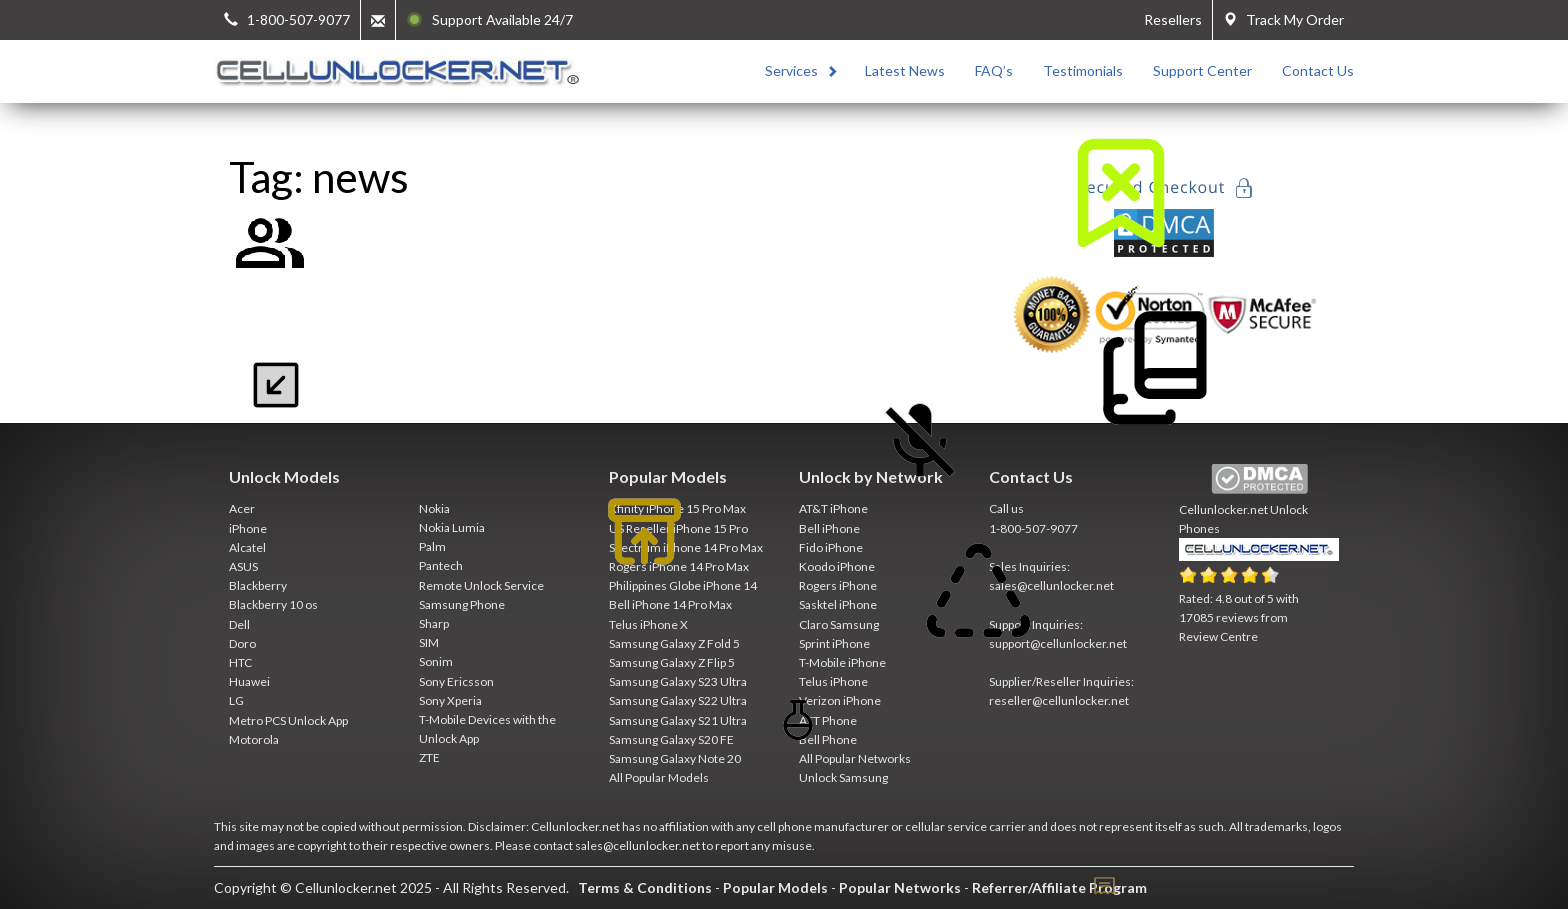 This screenshot has height=909, width=1568. What do you see at coordinates (978, 590) in the screenshot?
I see `indicates an incomplete or in-progress shape` at bounding box center [978, 590].